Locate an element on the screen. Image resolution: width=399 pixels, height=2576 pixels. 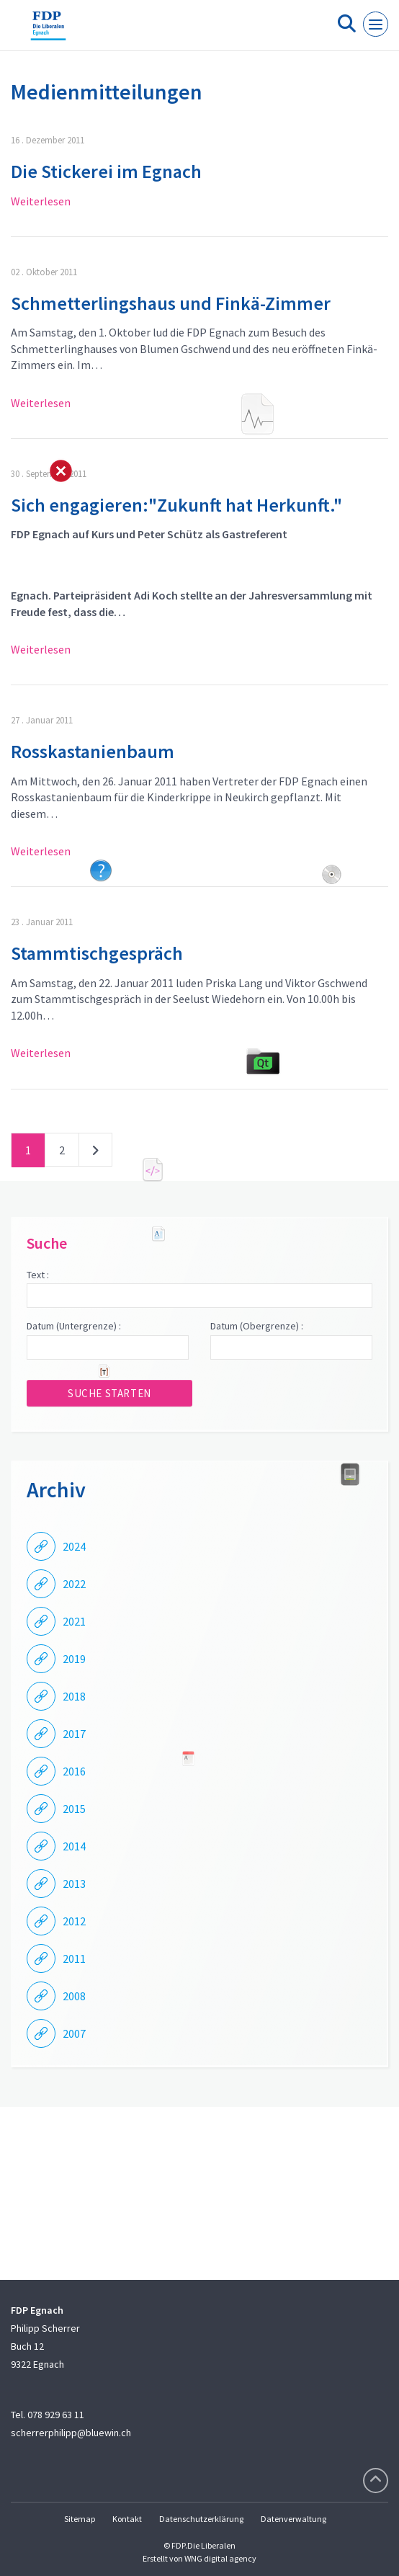
open a text document is located at coordinates (158, 1234).